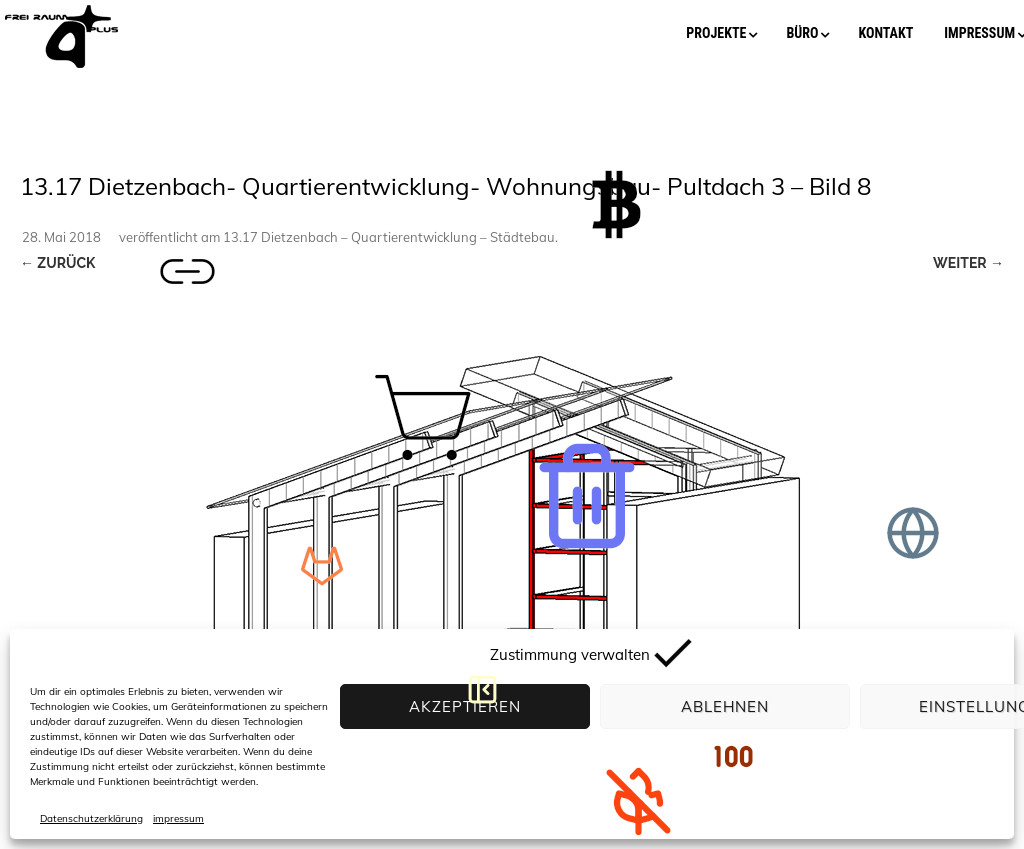 This screenshot has height=849, width=1024. Describe the element at coordinates (913, 533) in the screenshot. I see `switch to a different language or region` at that location.